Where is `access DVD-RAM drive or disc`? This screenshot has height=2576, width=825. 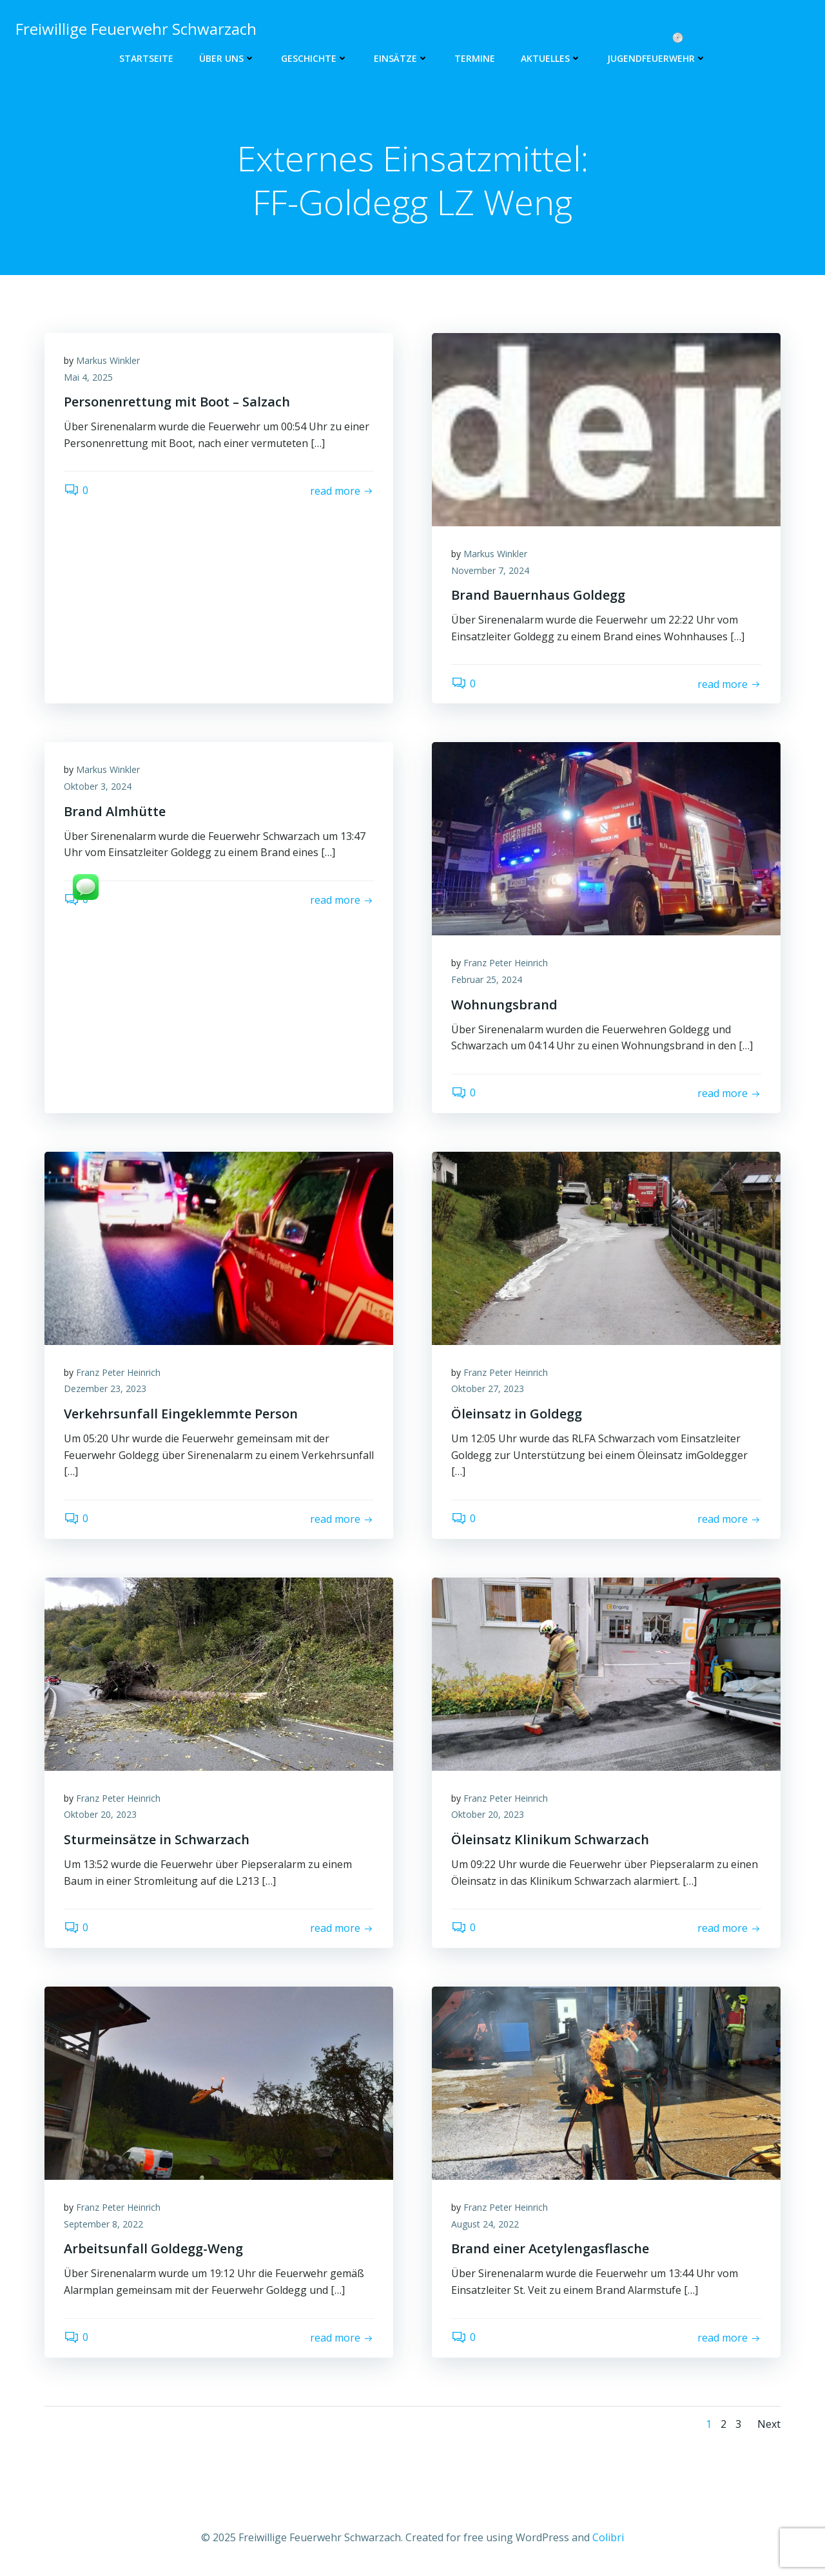
access DVD-RAM drive or disc is located at coordinates (677, 37).